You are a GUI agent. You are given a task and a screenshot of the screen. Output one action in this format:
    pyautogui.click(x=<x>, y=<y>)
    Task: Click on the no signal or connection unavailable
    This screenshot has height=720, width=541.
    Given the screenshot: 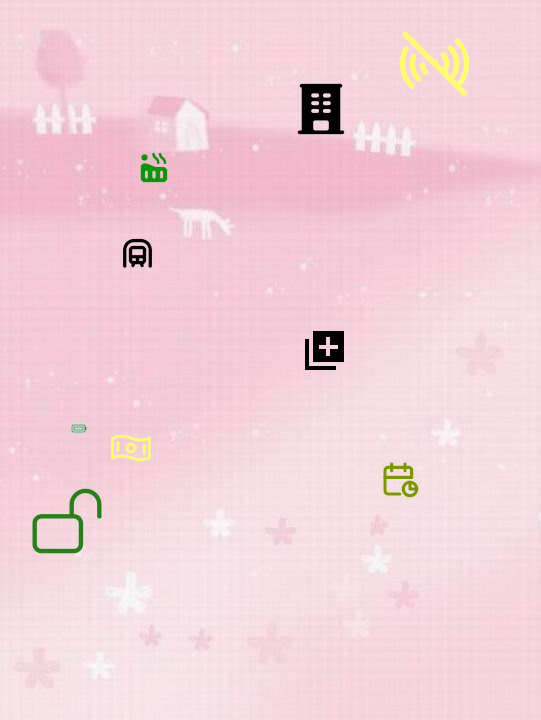 What is the action you would take?
    pyautogui.click(x=434, y=63)
    